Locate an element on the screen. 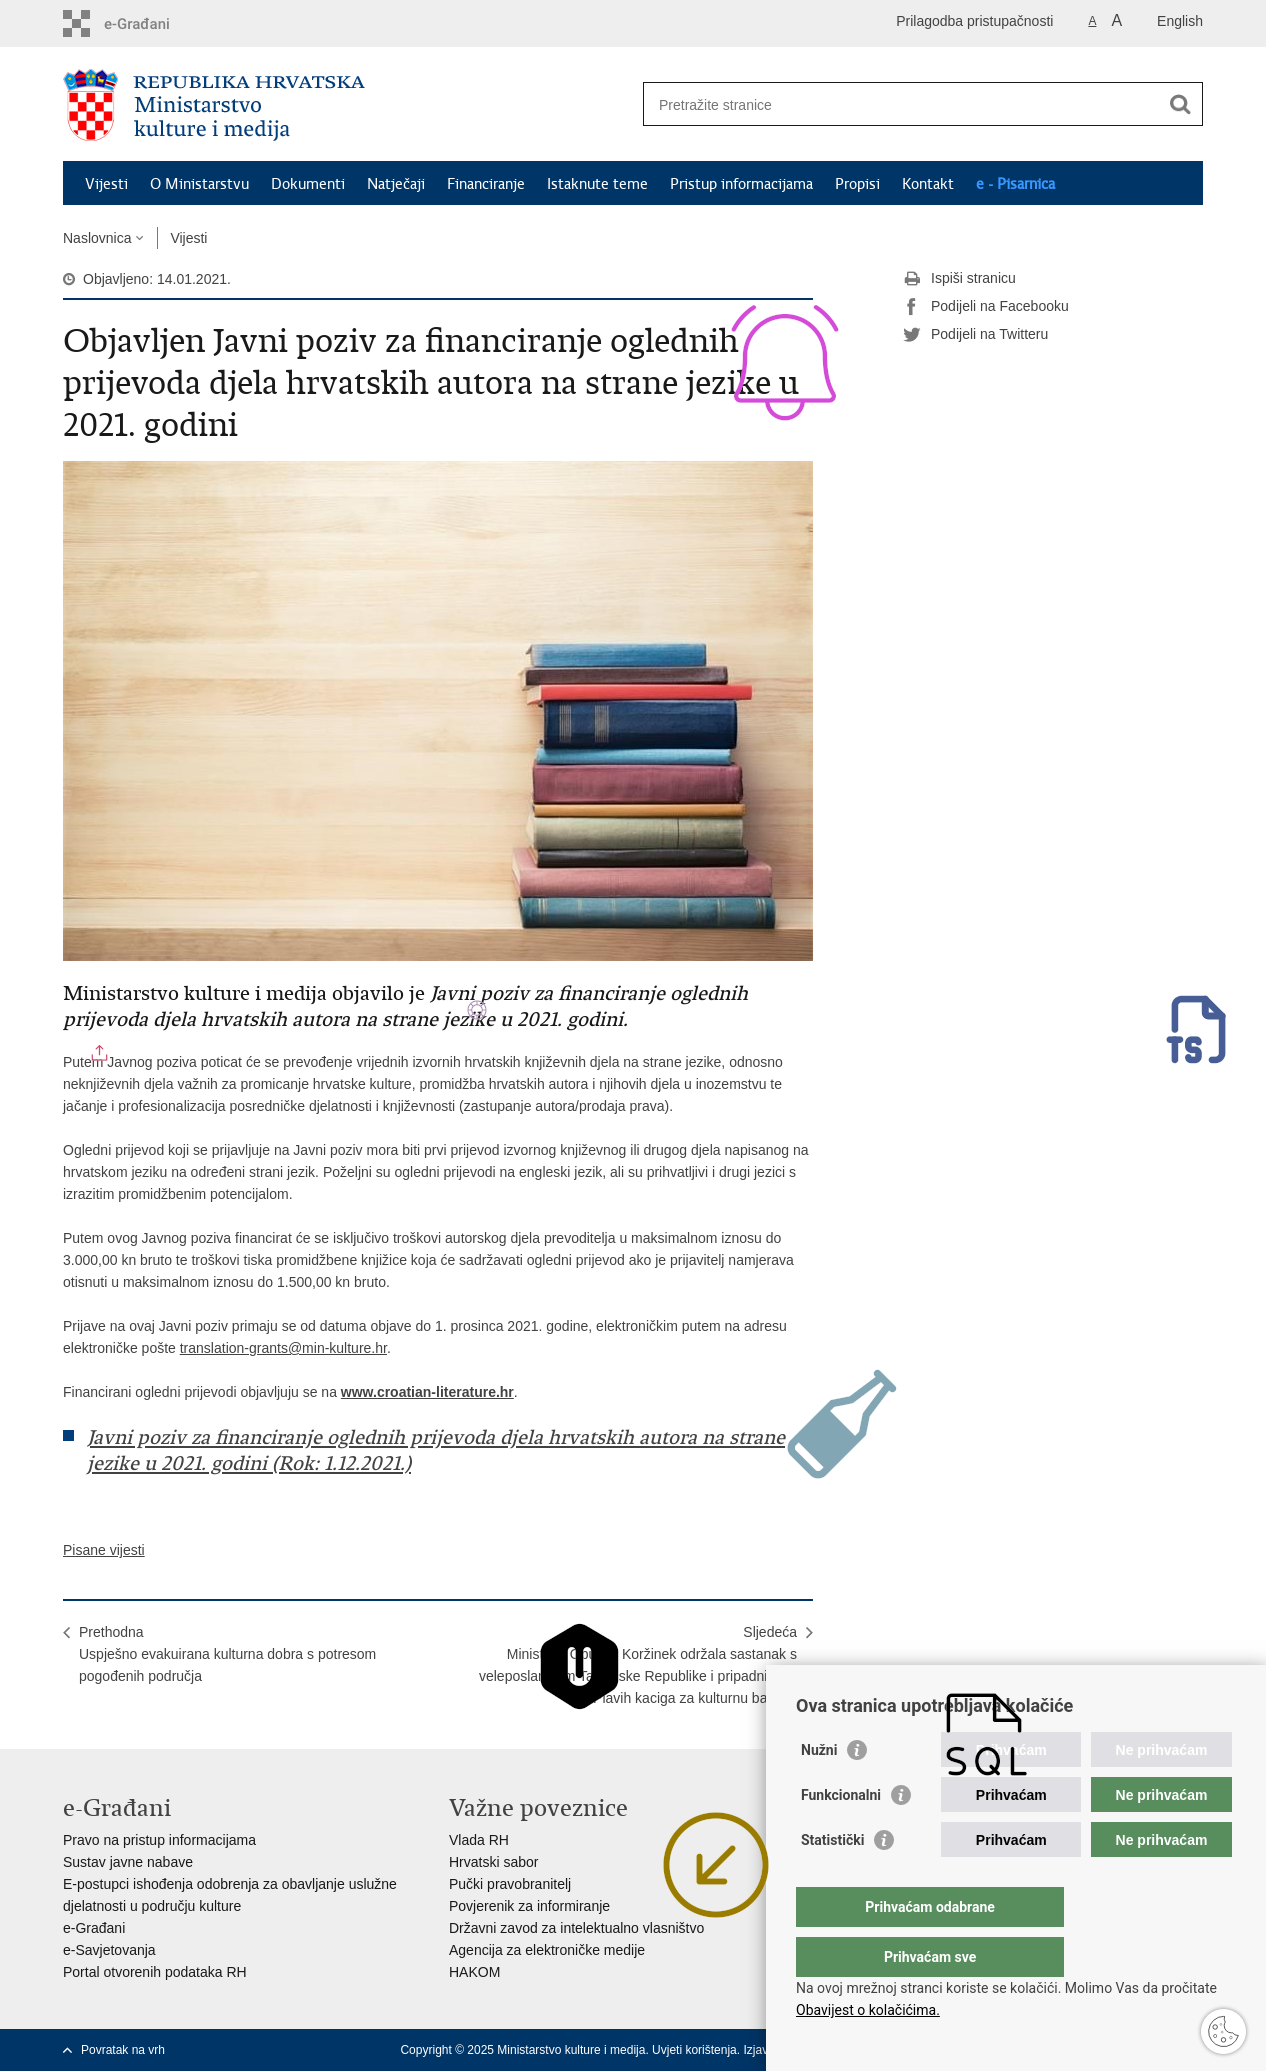 The width and height of the screenshot is (1266, 2071). navigate to previous or lower-left content is located at coordinates (716, 1865).